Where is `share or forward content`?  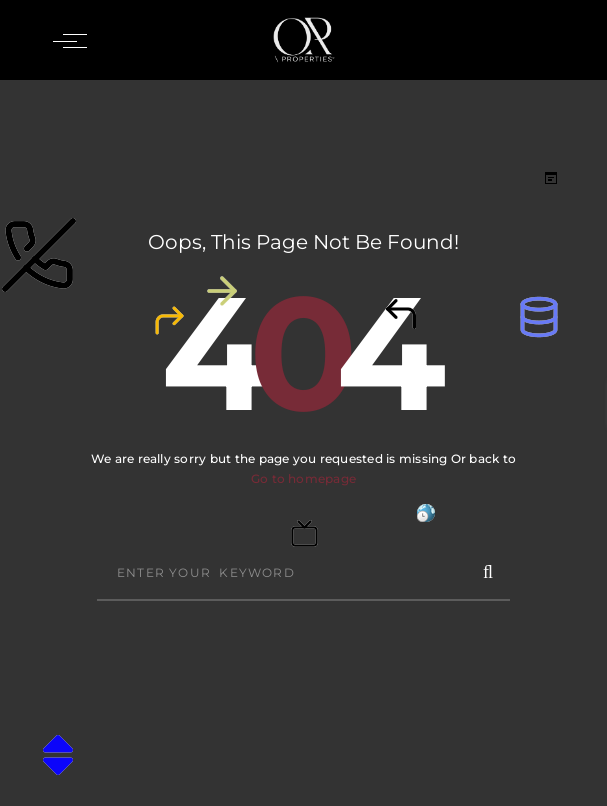 share or forward content is located at coordinates (169, 320).